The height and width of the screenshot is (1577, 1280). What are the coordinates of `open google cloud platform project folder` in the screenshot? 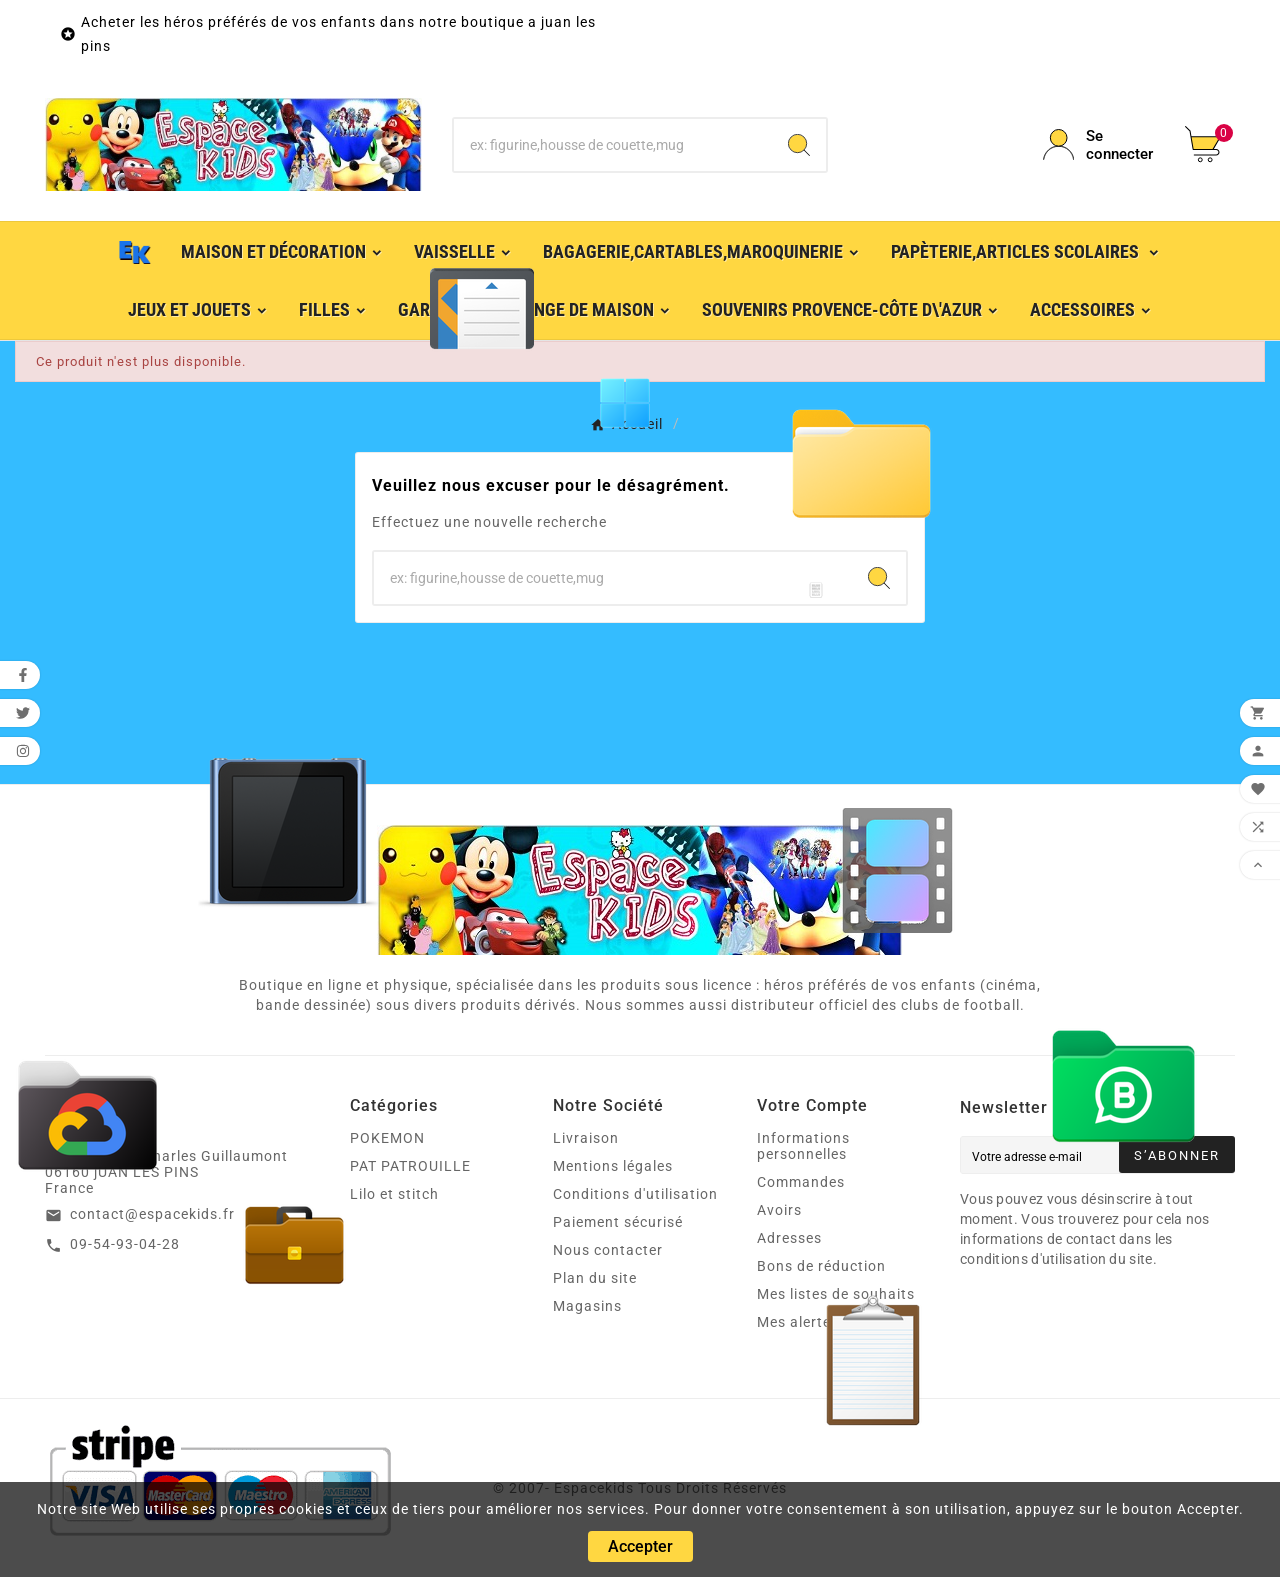 It's located at (87, 1119).